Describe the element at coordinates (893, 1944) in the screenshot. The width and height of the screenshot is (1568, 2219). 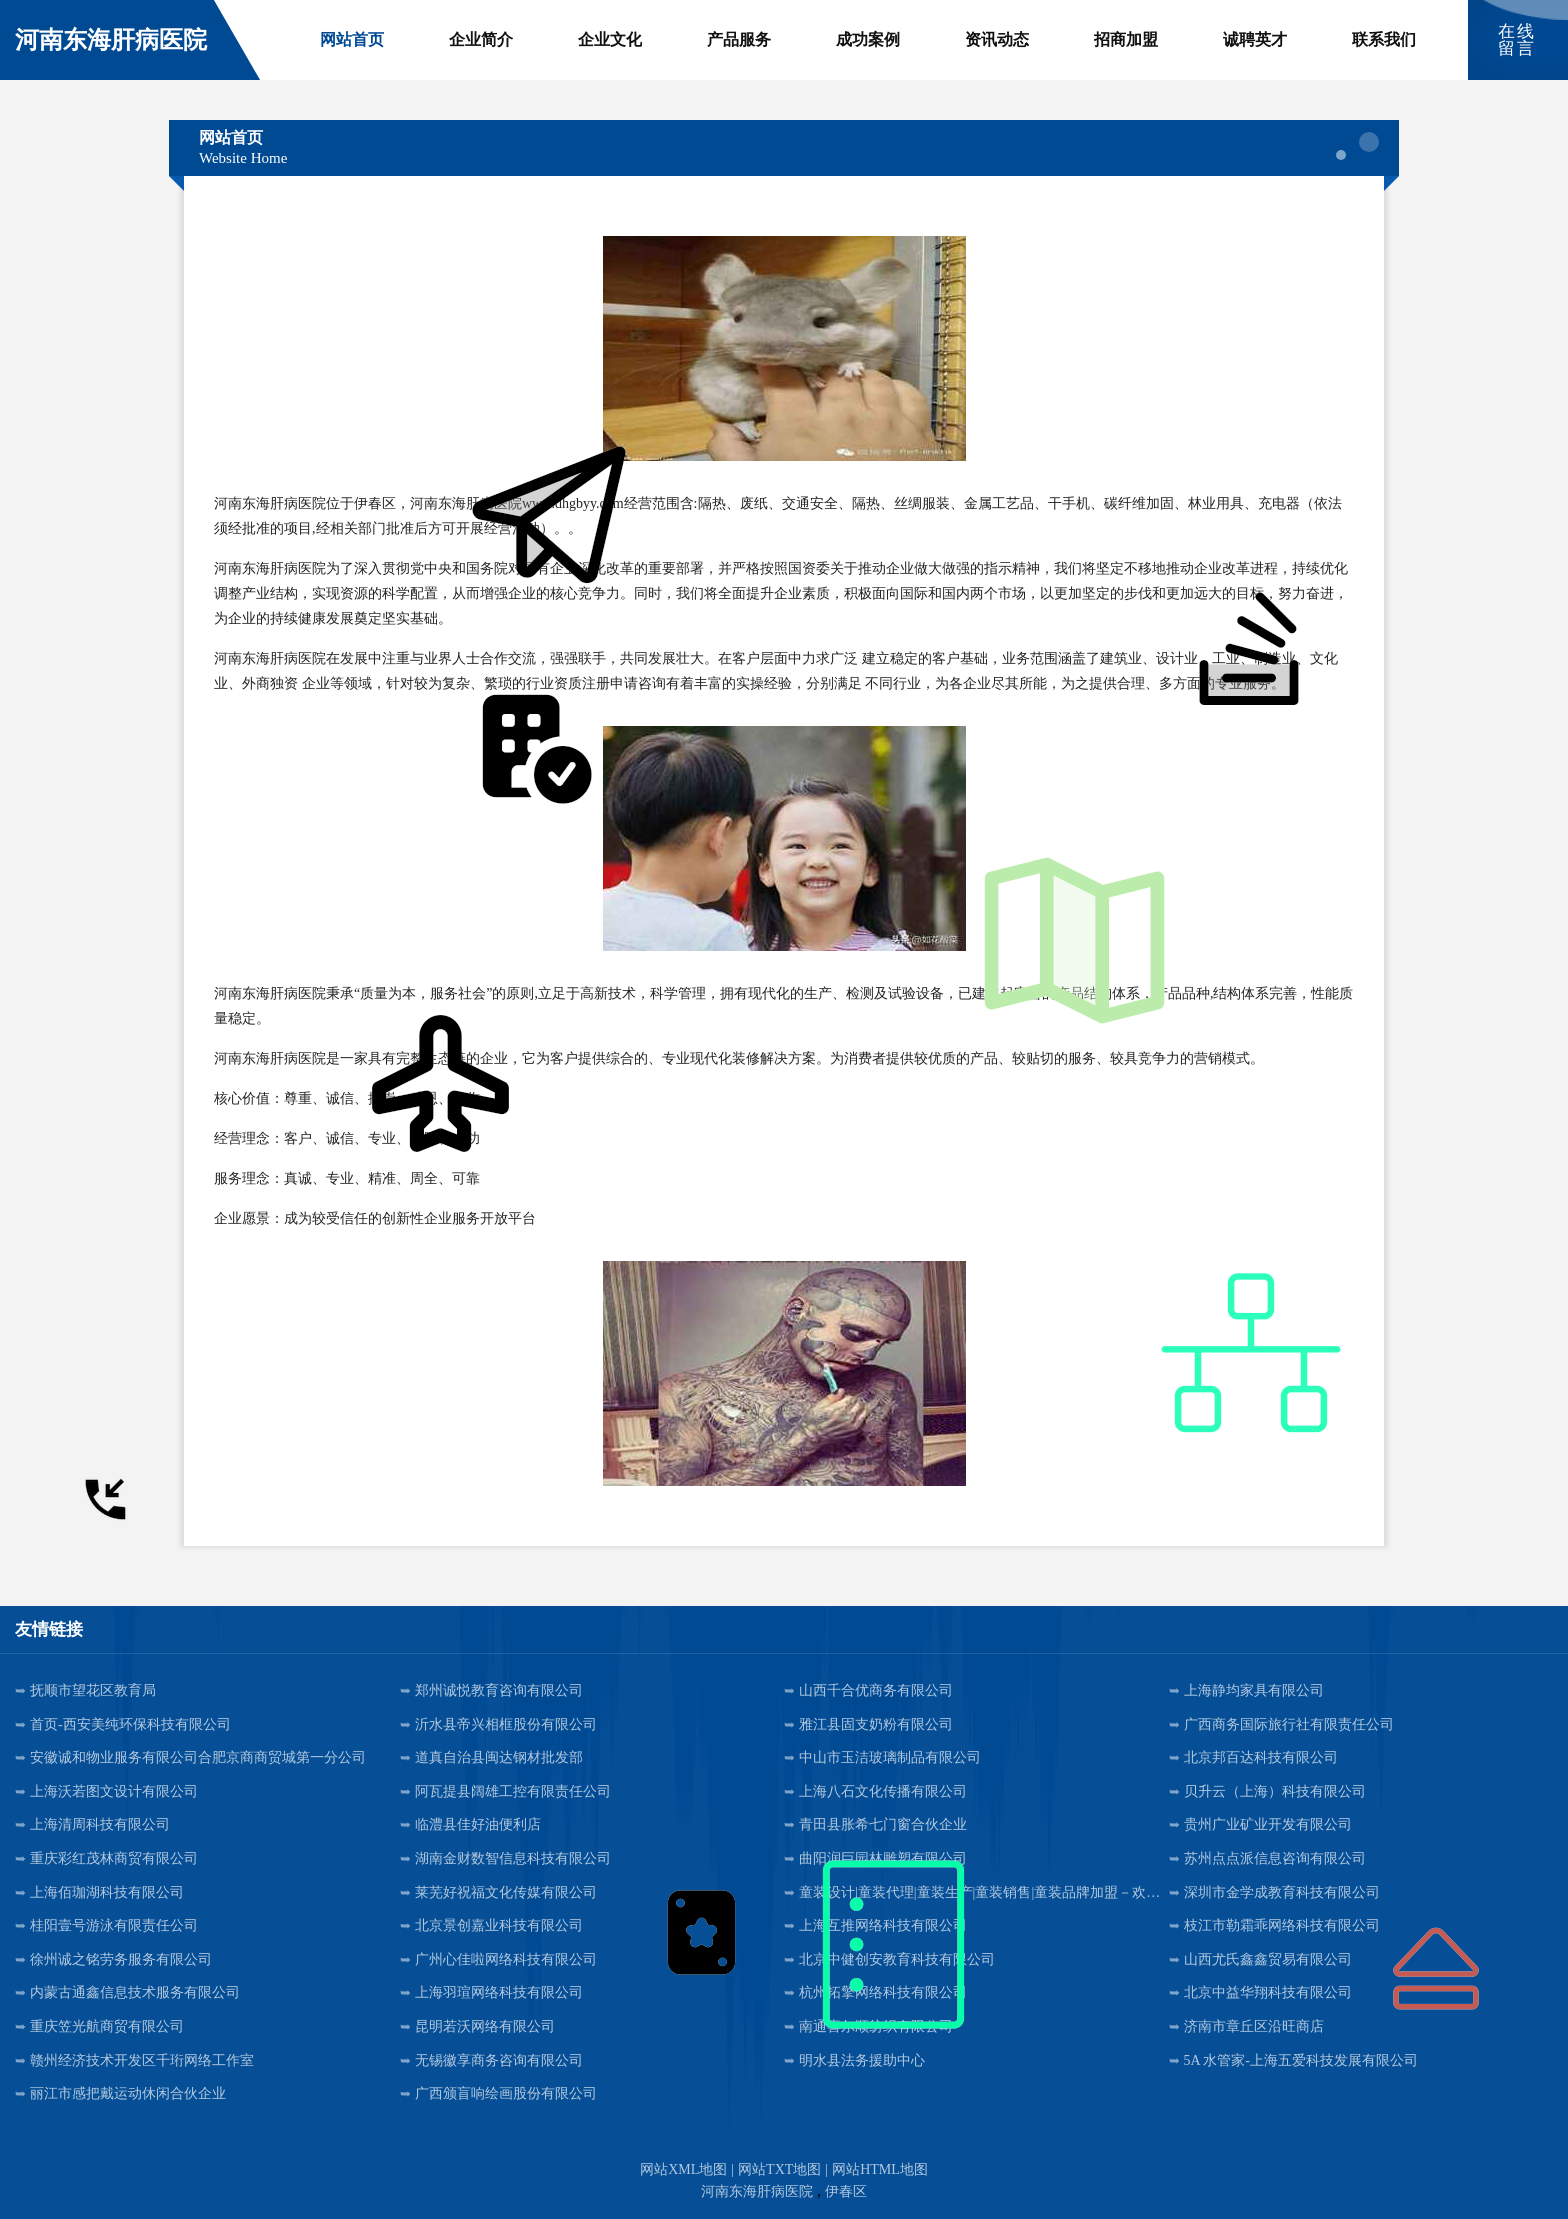
I see `view screenplay or script documents` at that location.